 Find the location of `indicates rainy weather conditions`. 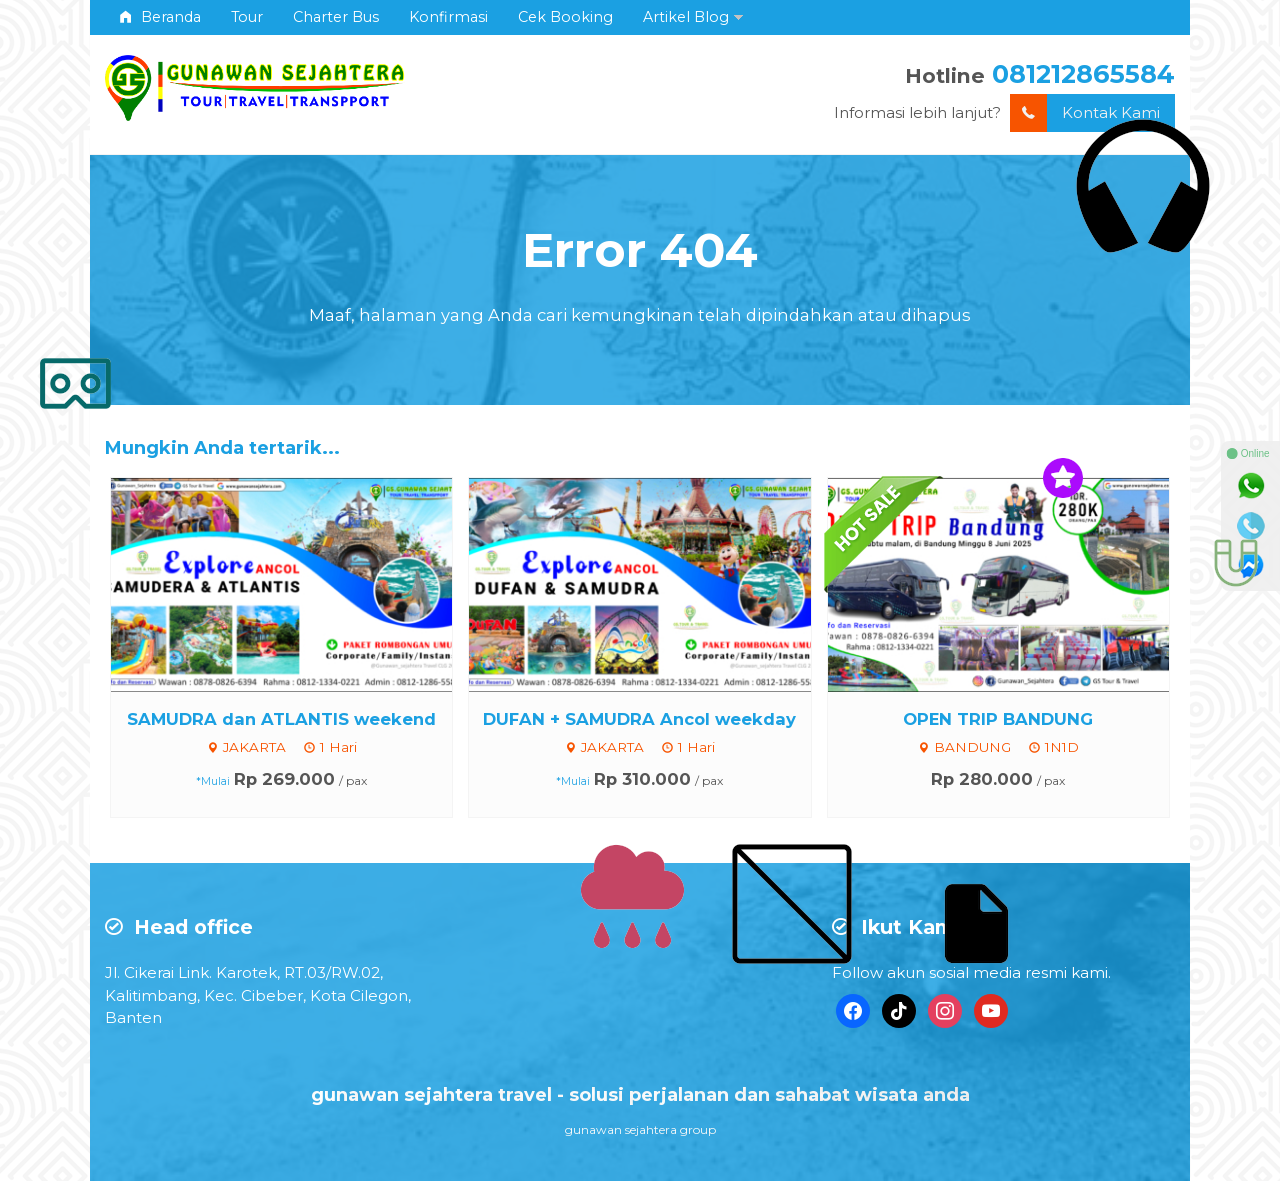

indicates rainy weather conditions is located at coordinates (632, 896).